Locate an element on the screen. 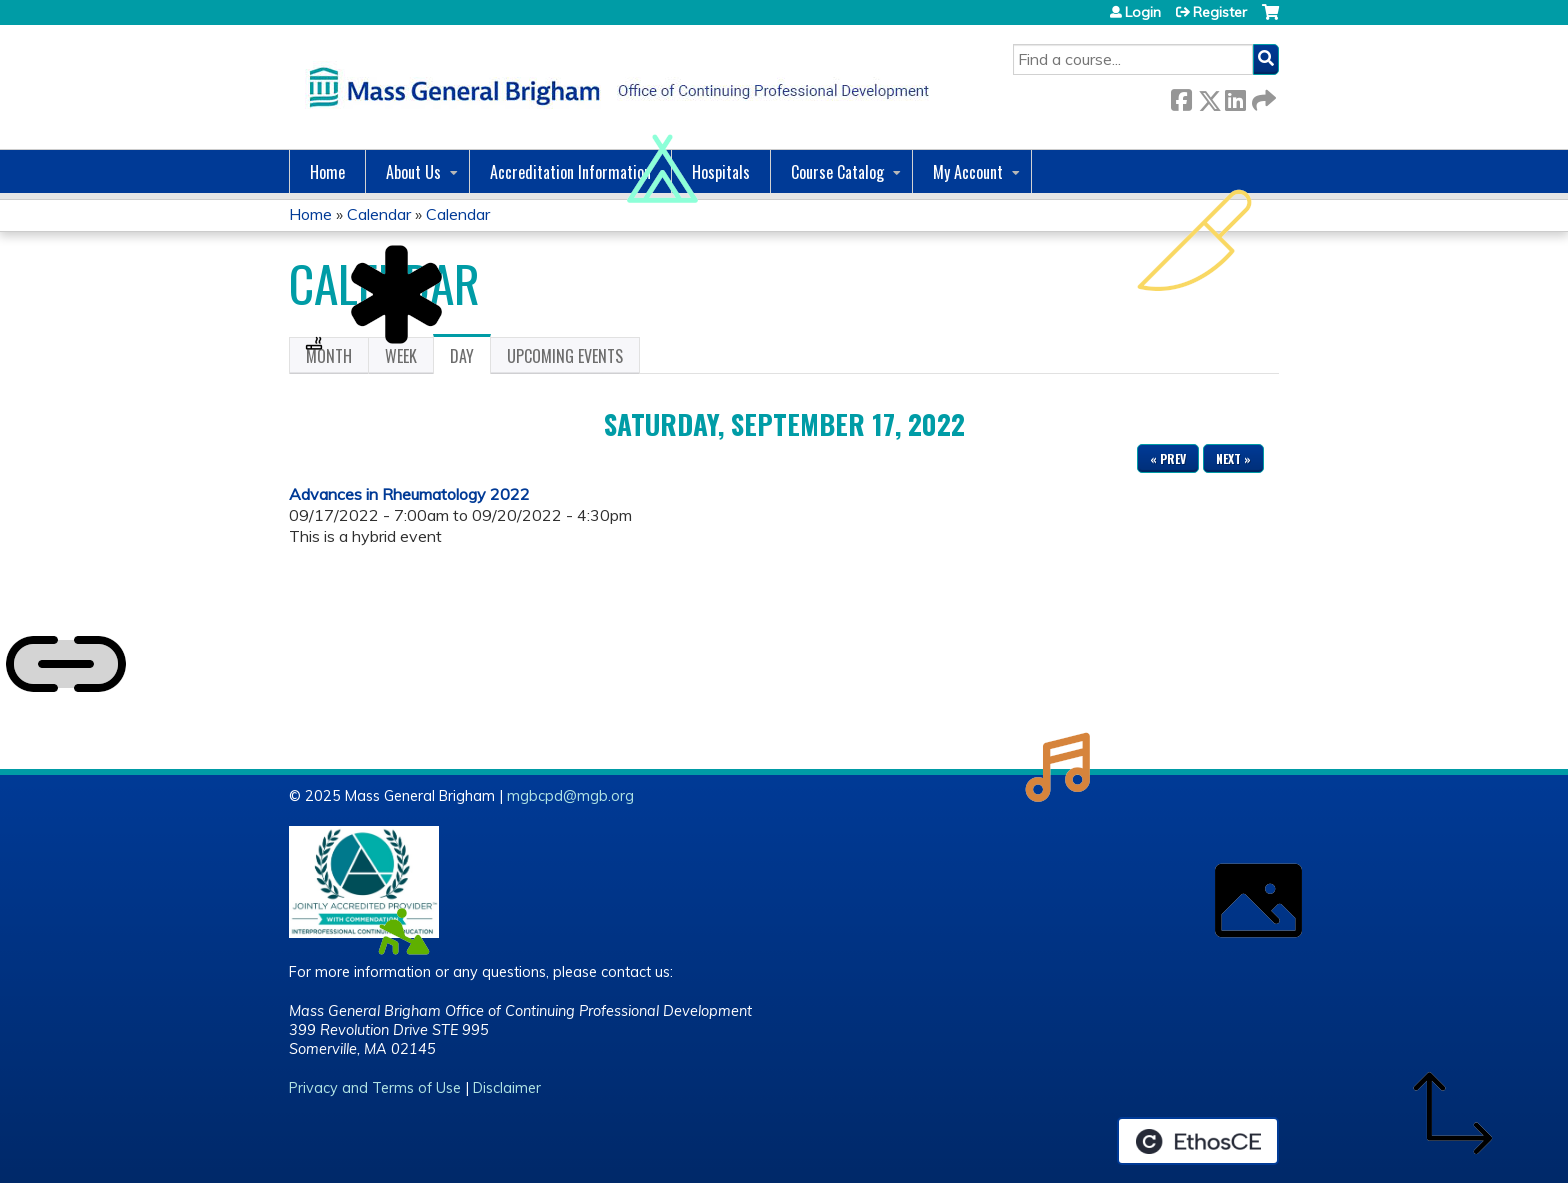 Image resolution: width=1568 pixels, height=1184 pixels. view image or photo is located at coordinates (1258, 900).